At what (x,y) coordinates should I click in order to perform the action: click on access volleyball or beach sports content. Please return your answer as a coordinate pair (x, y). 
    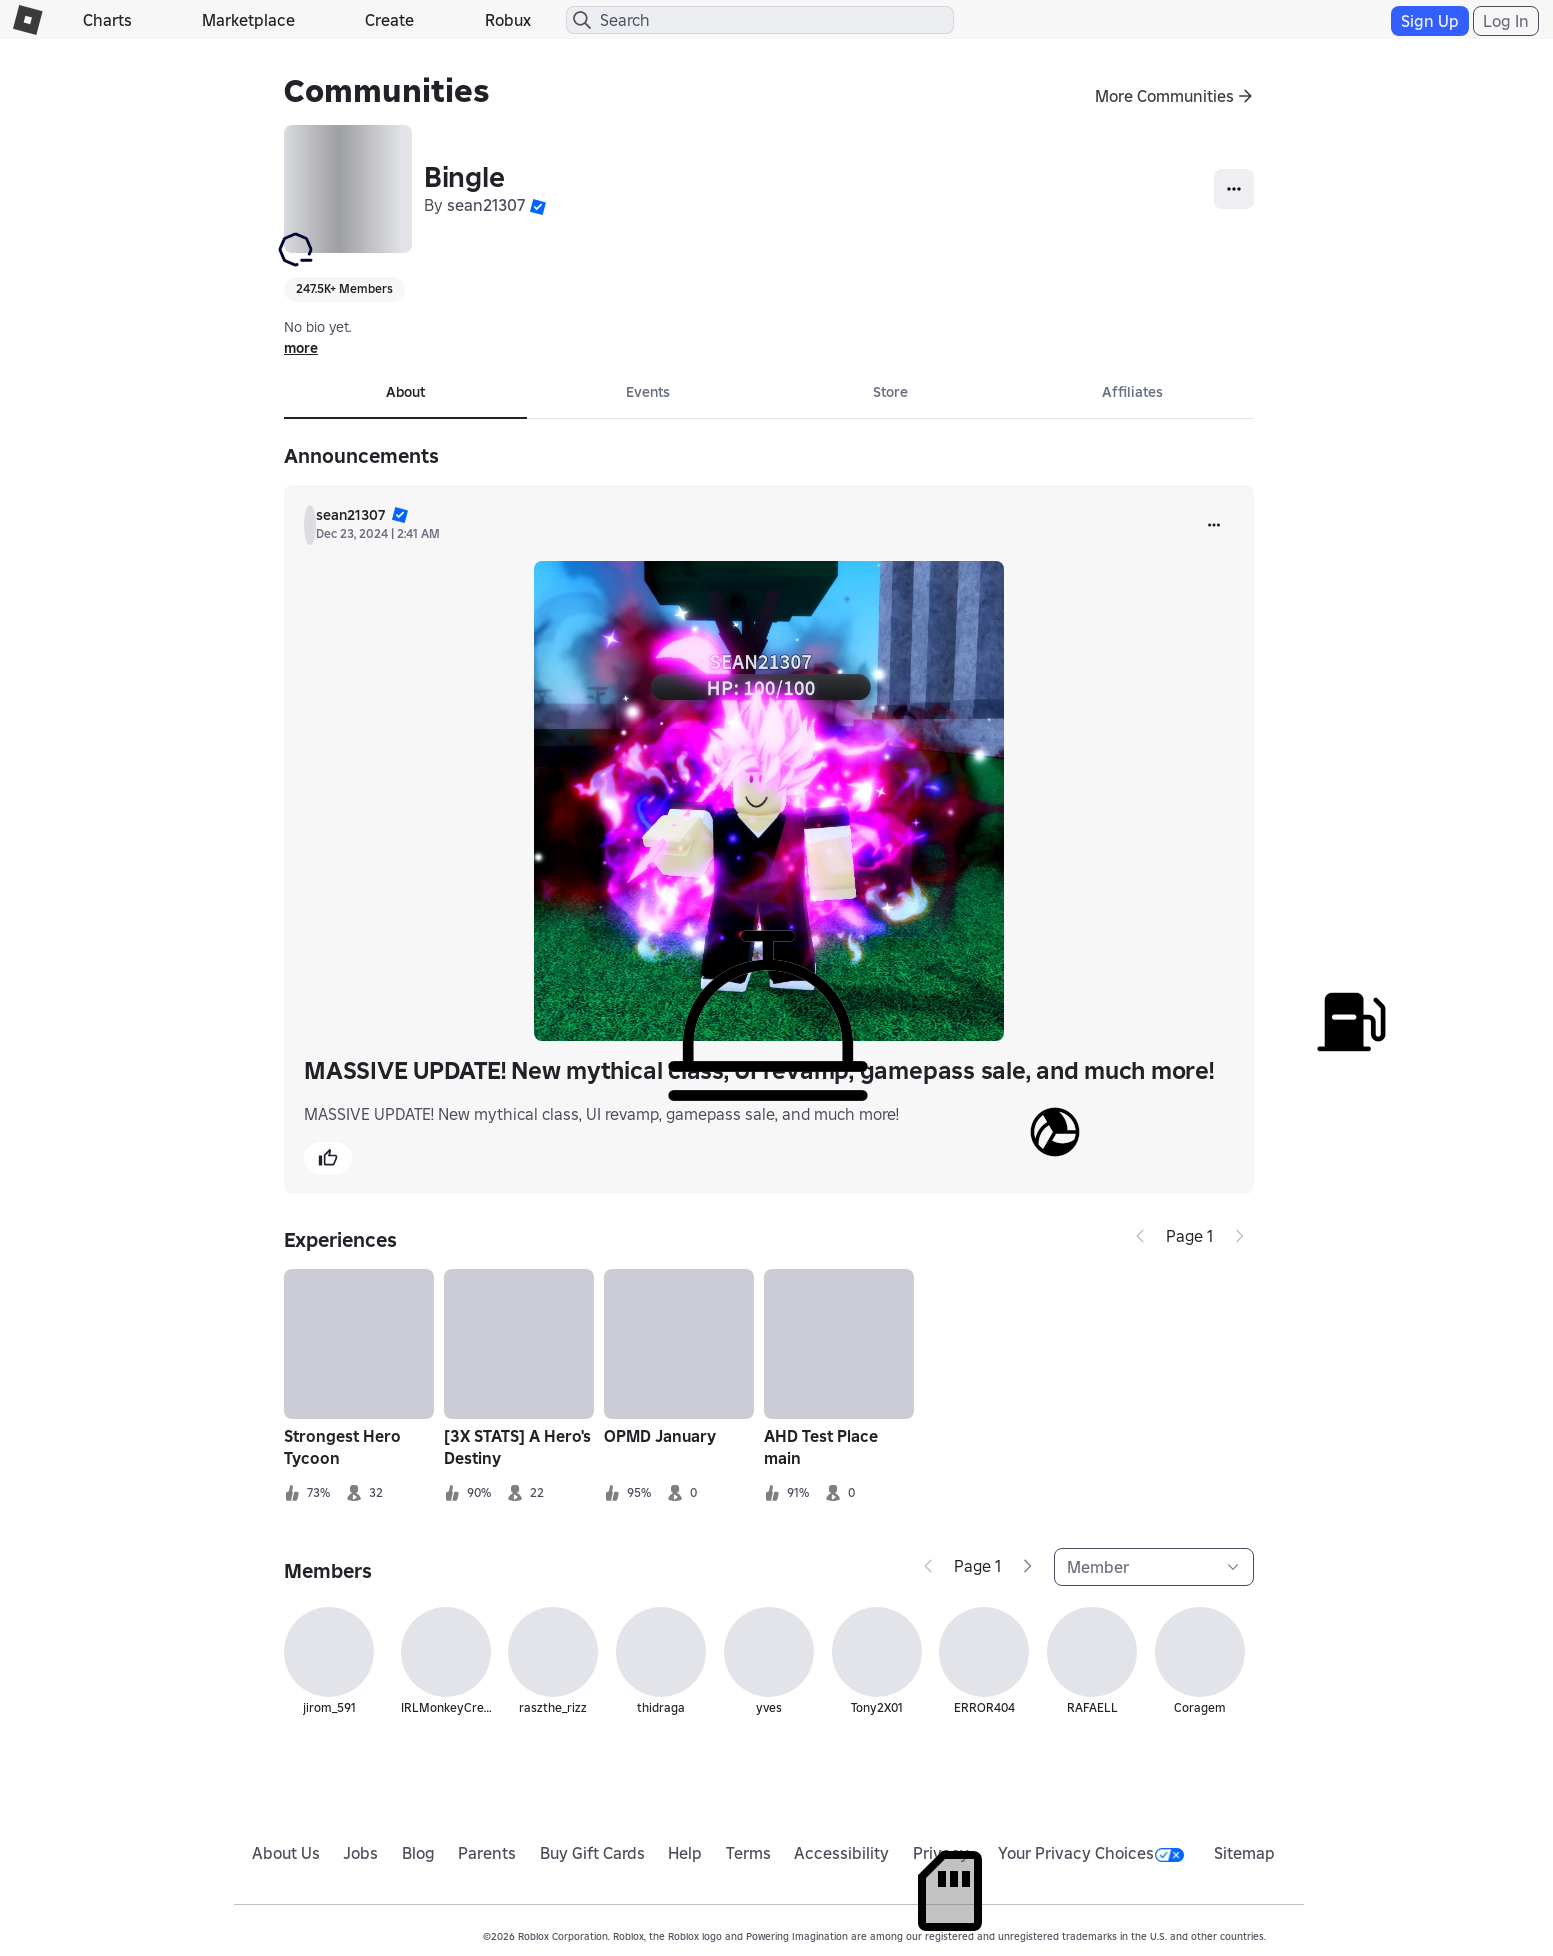
    Looking at the image, I should click on (1055, 1132).